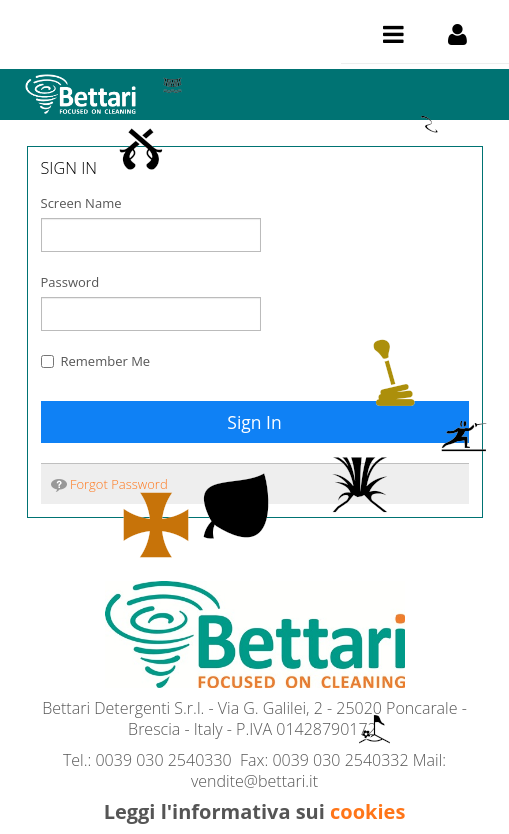  Describe the element at coordinates (464, 436) in the screenshot. I see `access fencing sports content or activities` at that location.